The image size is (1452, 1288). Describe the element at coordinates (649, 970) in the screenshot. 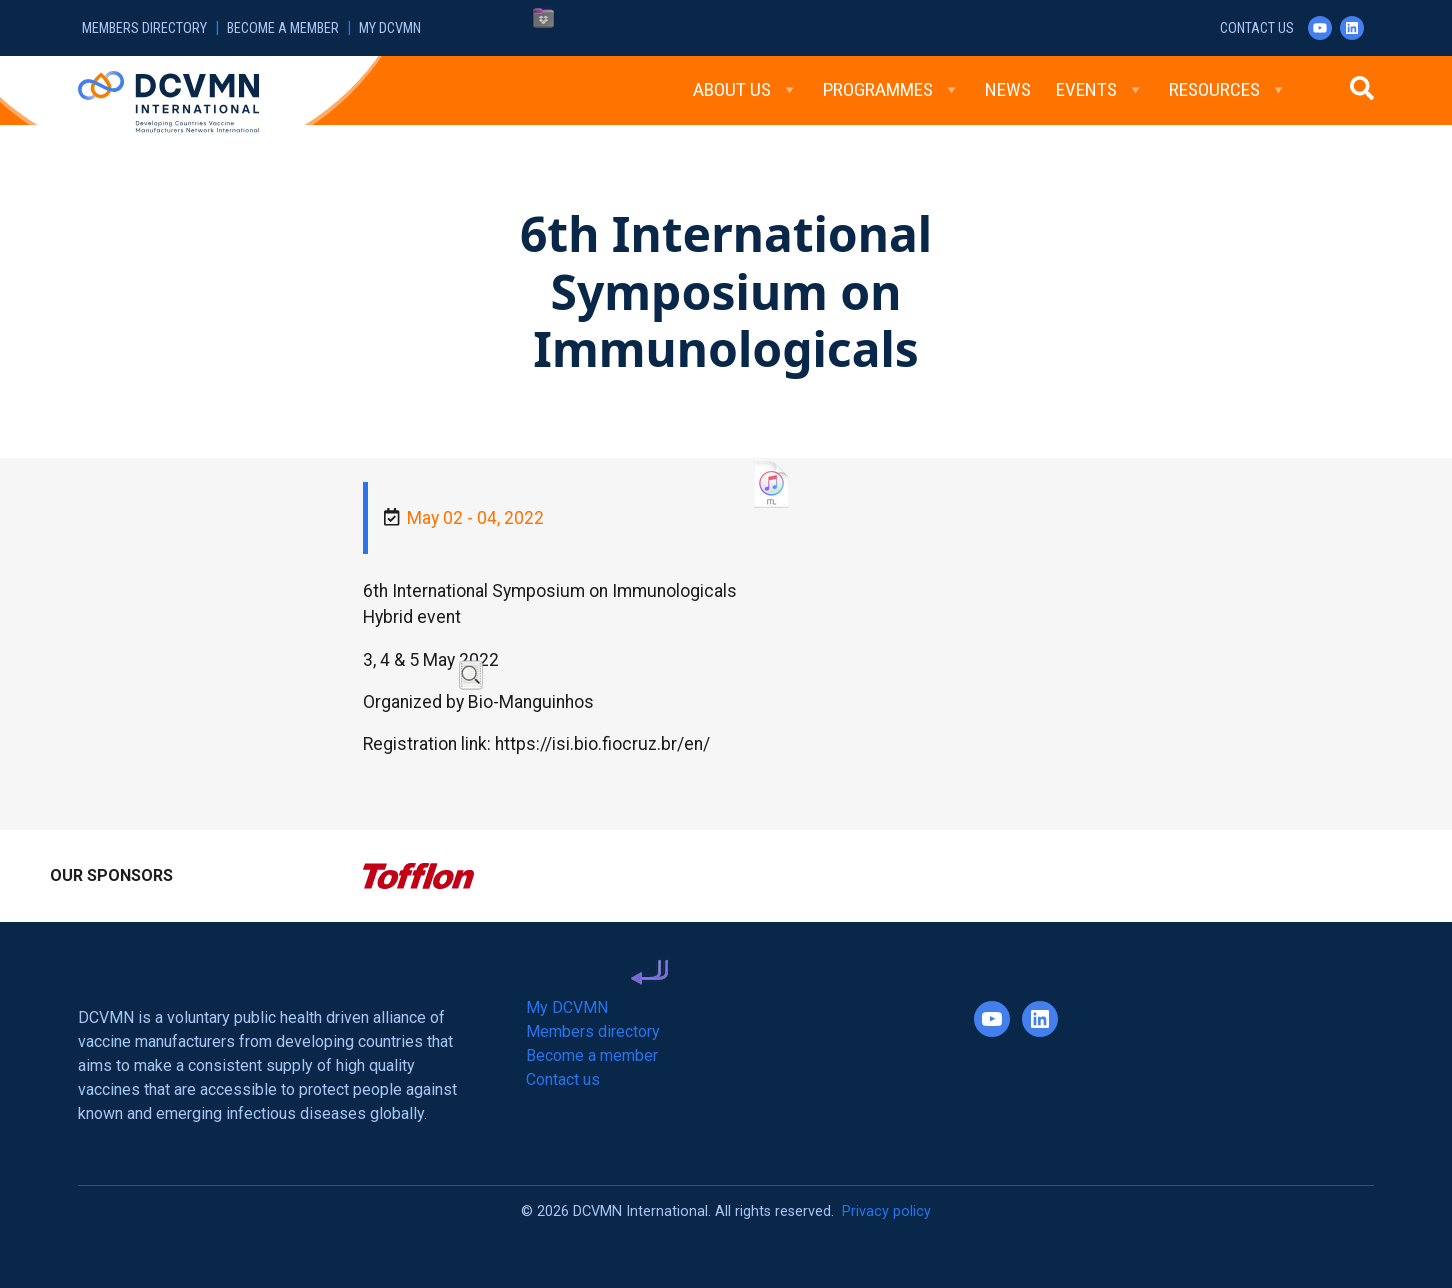

I see `reply to all recipients of an email` at that location.